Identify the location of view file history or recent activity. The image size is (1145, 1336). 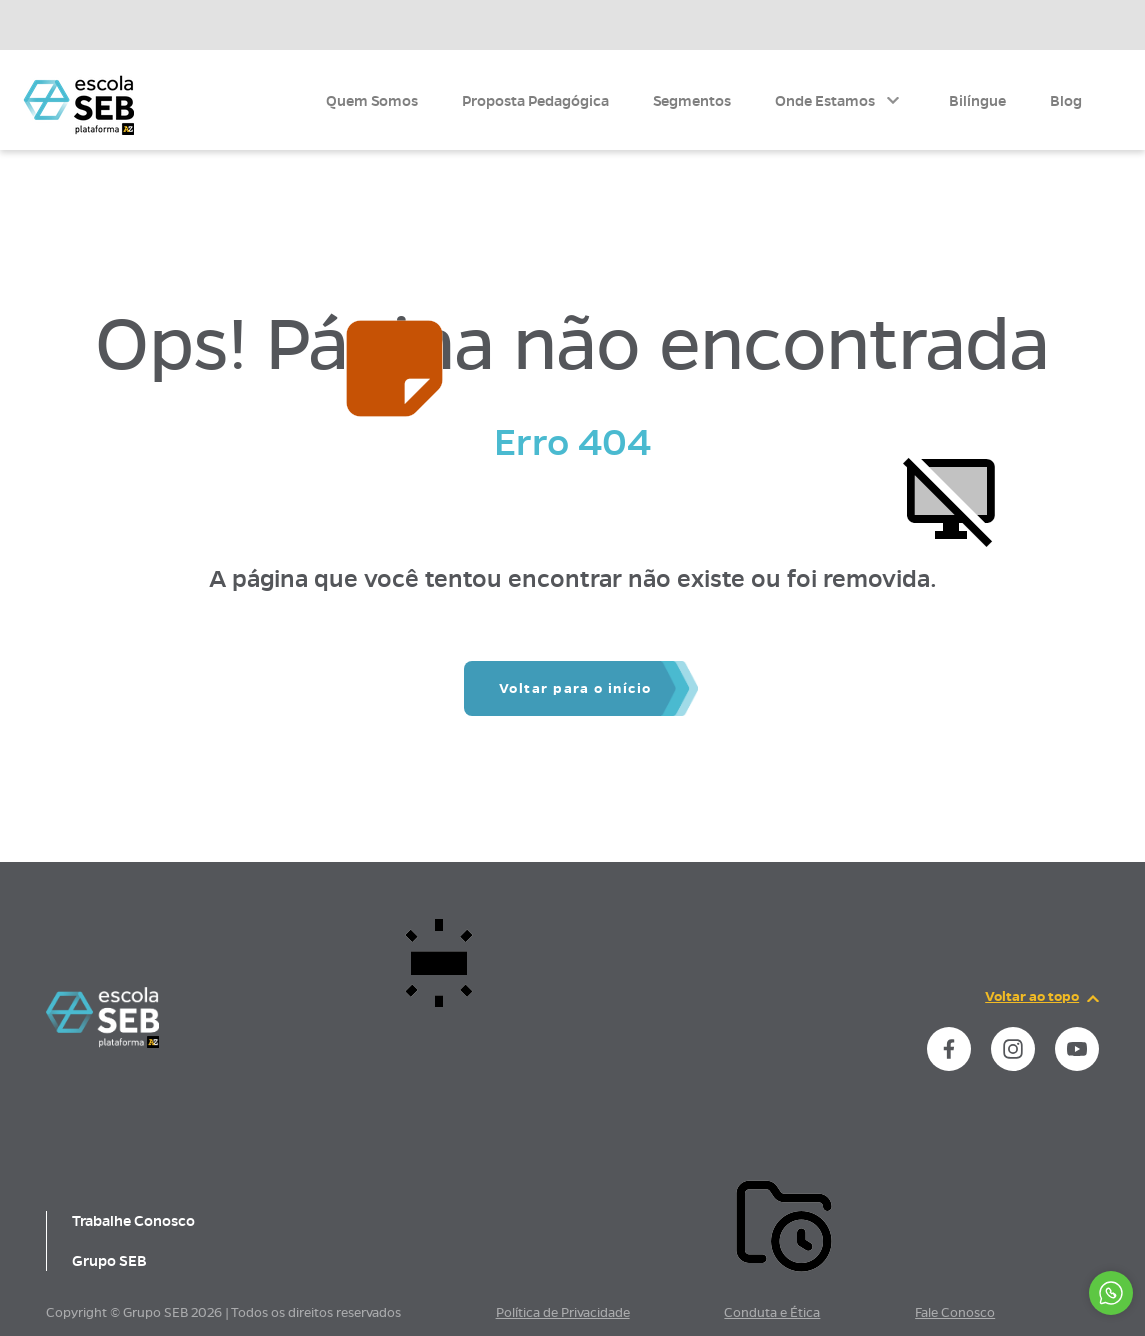
(784, 1224).